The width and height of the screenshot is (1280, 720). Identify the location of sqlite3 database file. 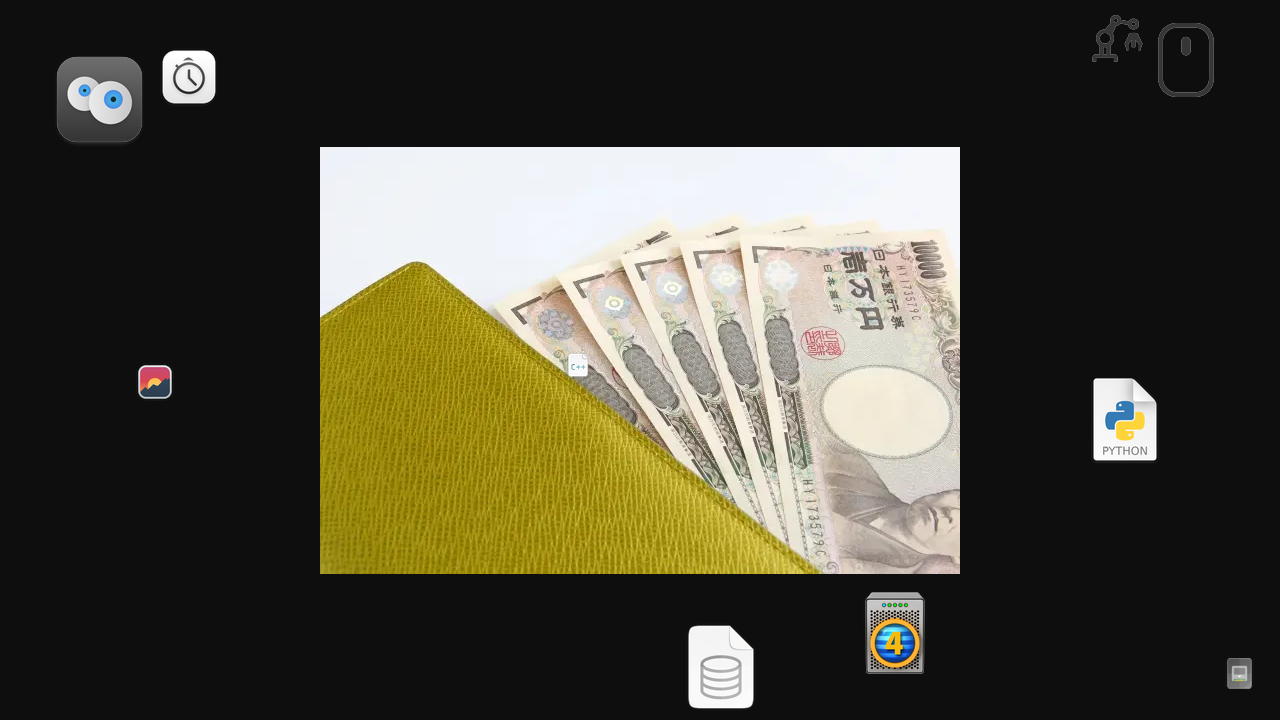
(721, 667).